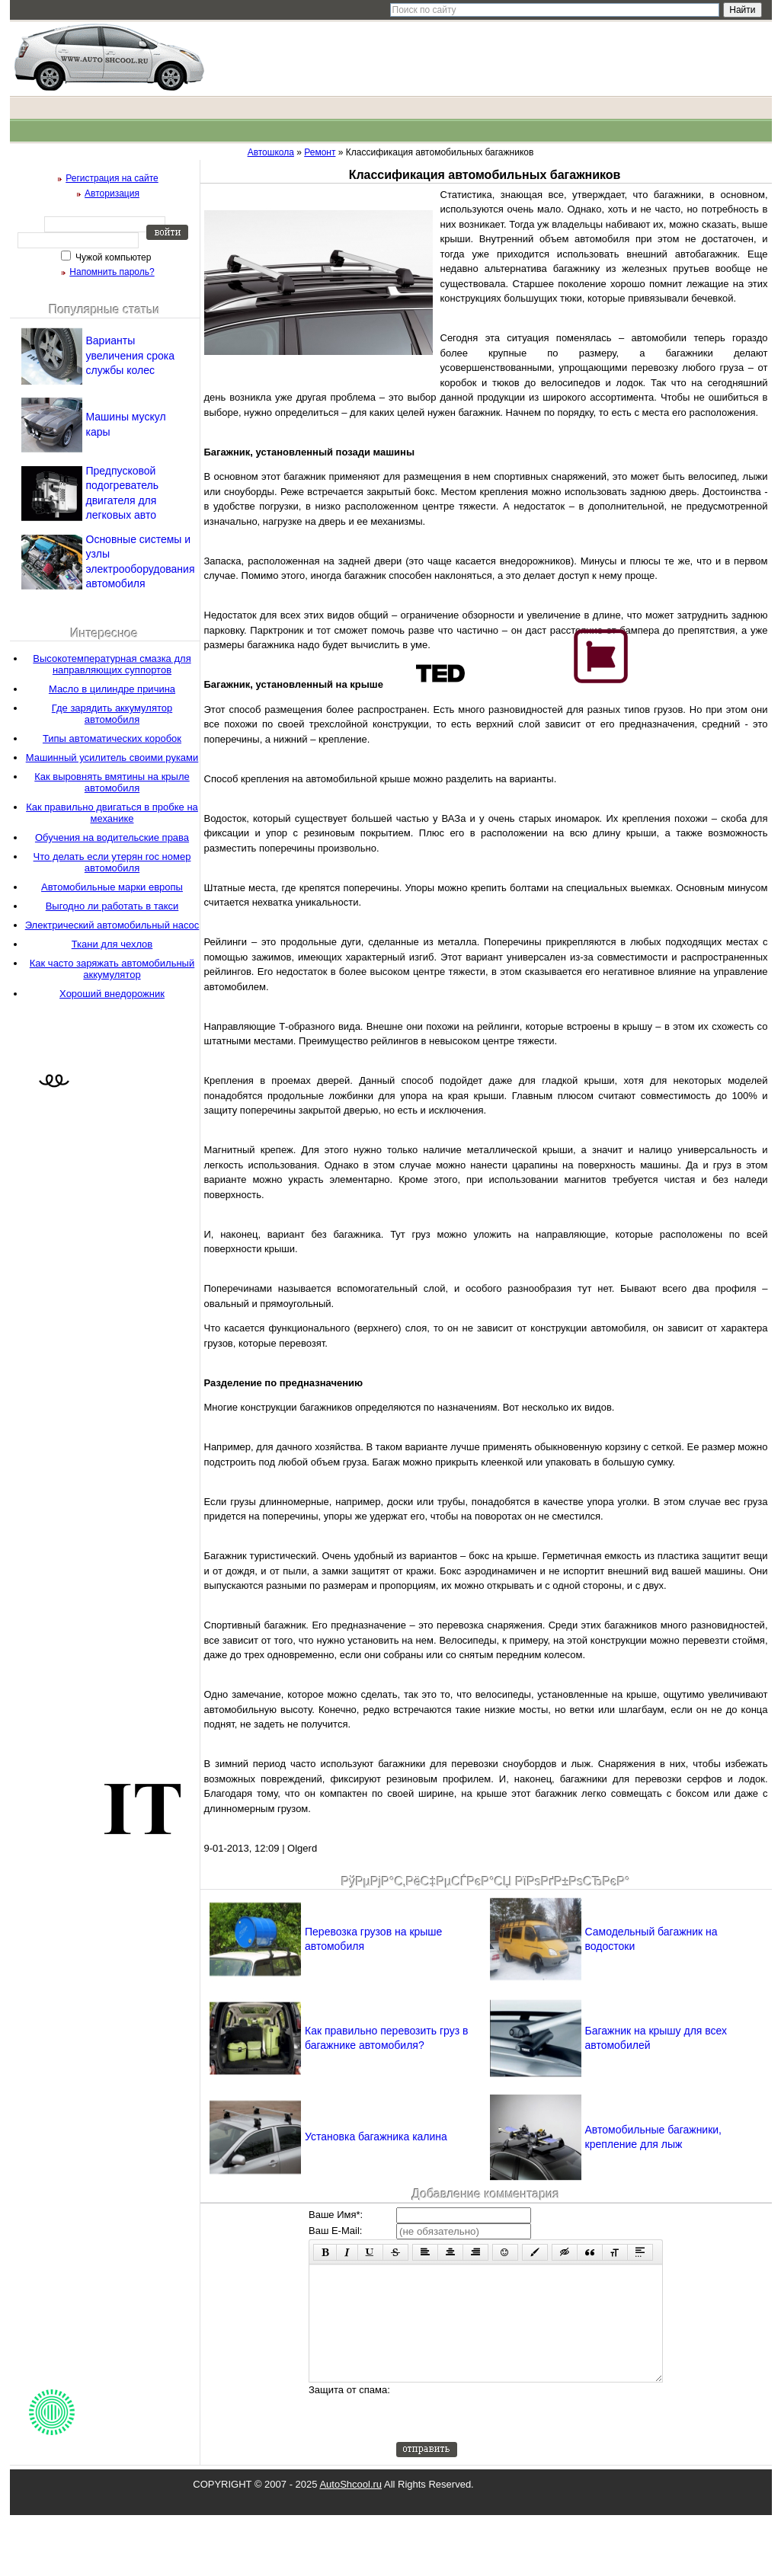  What do you see at coordinates (52, 2412) in the screenshot?
I see `open prezi presentation software` at bounding box center [52, 2412].